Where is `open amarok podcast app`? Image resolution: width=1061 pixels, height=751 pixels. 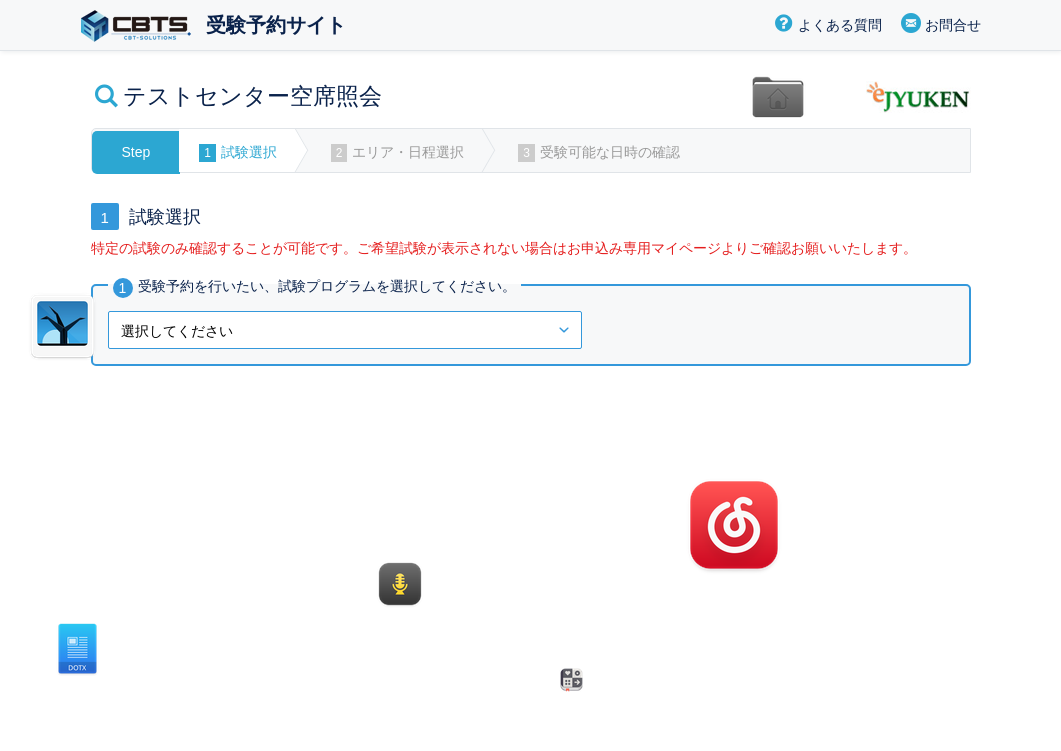
open amarok podcast app is located at coordinates (400, 584).